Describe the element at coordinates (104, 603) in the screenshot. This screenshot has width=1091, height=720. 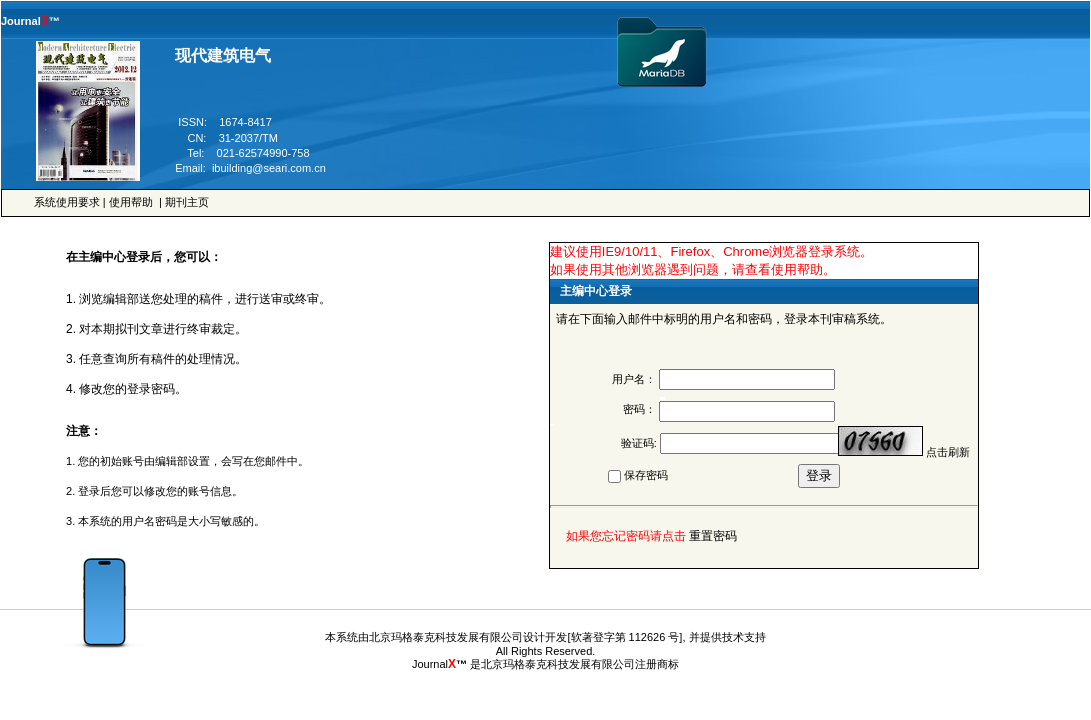
I see `indicates a connected iPhone device` at that location.